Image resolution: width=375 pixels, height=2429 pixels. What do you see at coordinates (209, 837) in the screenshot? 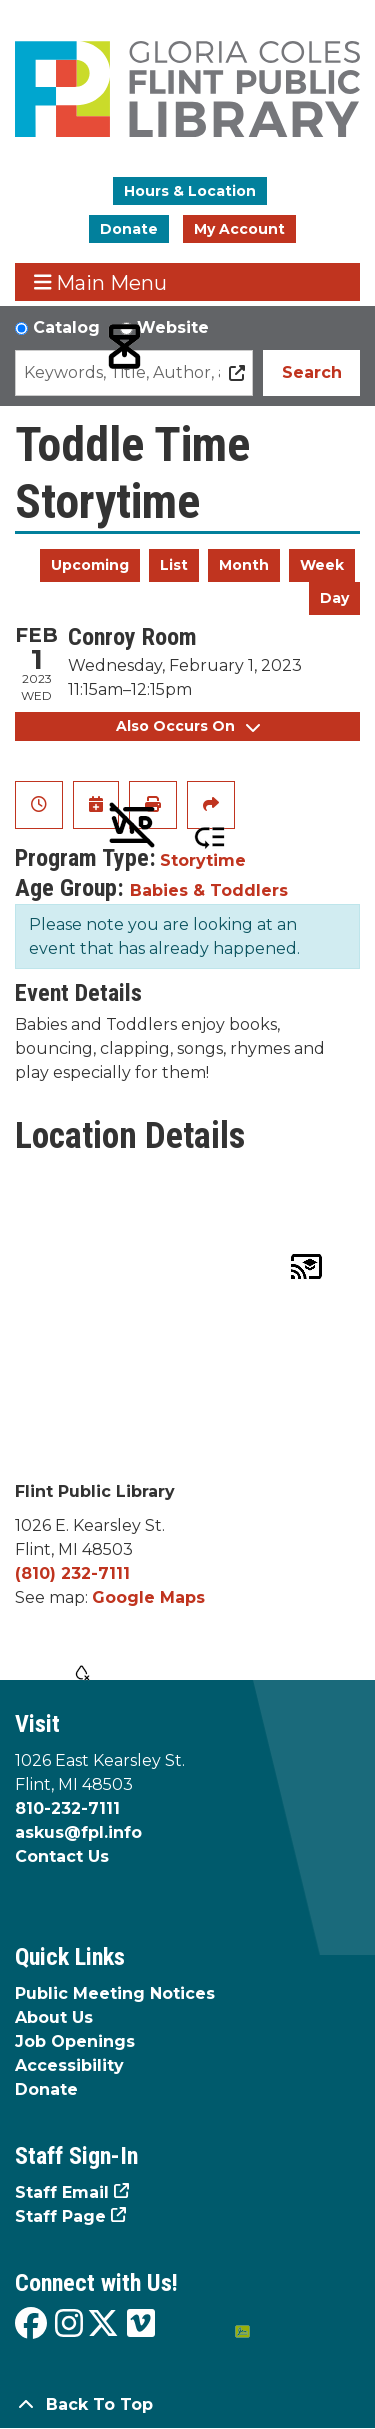
I see `move item to lower priority in a list` at bounding box center [209, 837].